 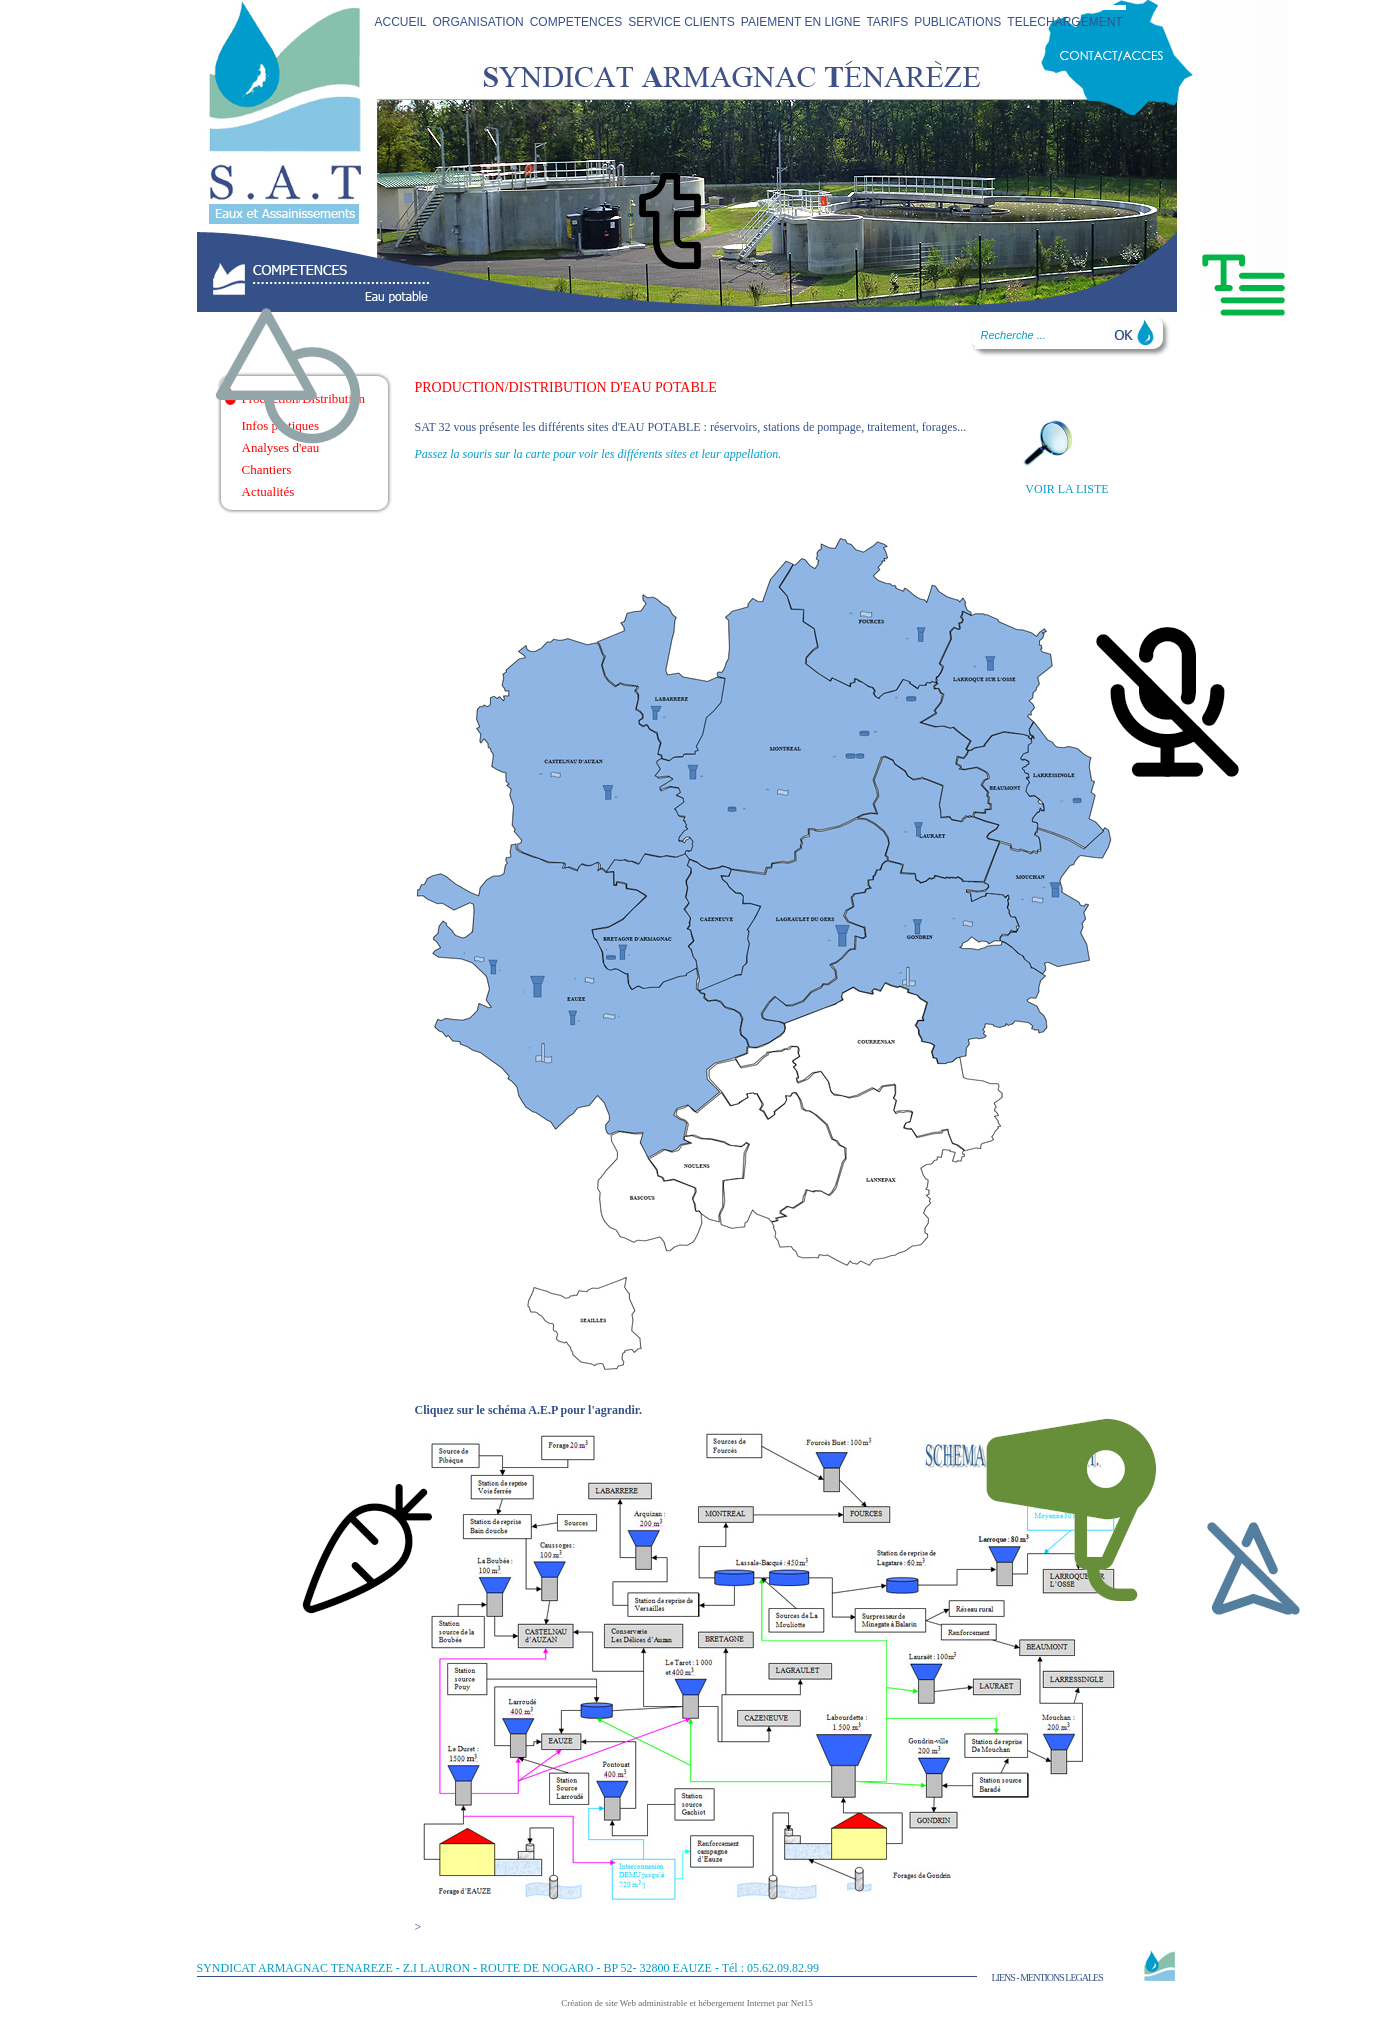 What do you see at coordinates (365, 1551) in the screenshot?
I see `browse vegetable or produce category` at bounding box center [365, 1551].